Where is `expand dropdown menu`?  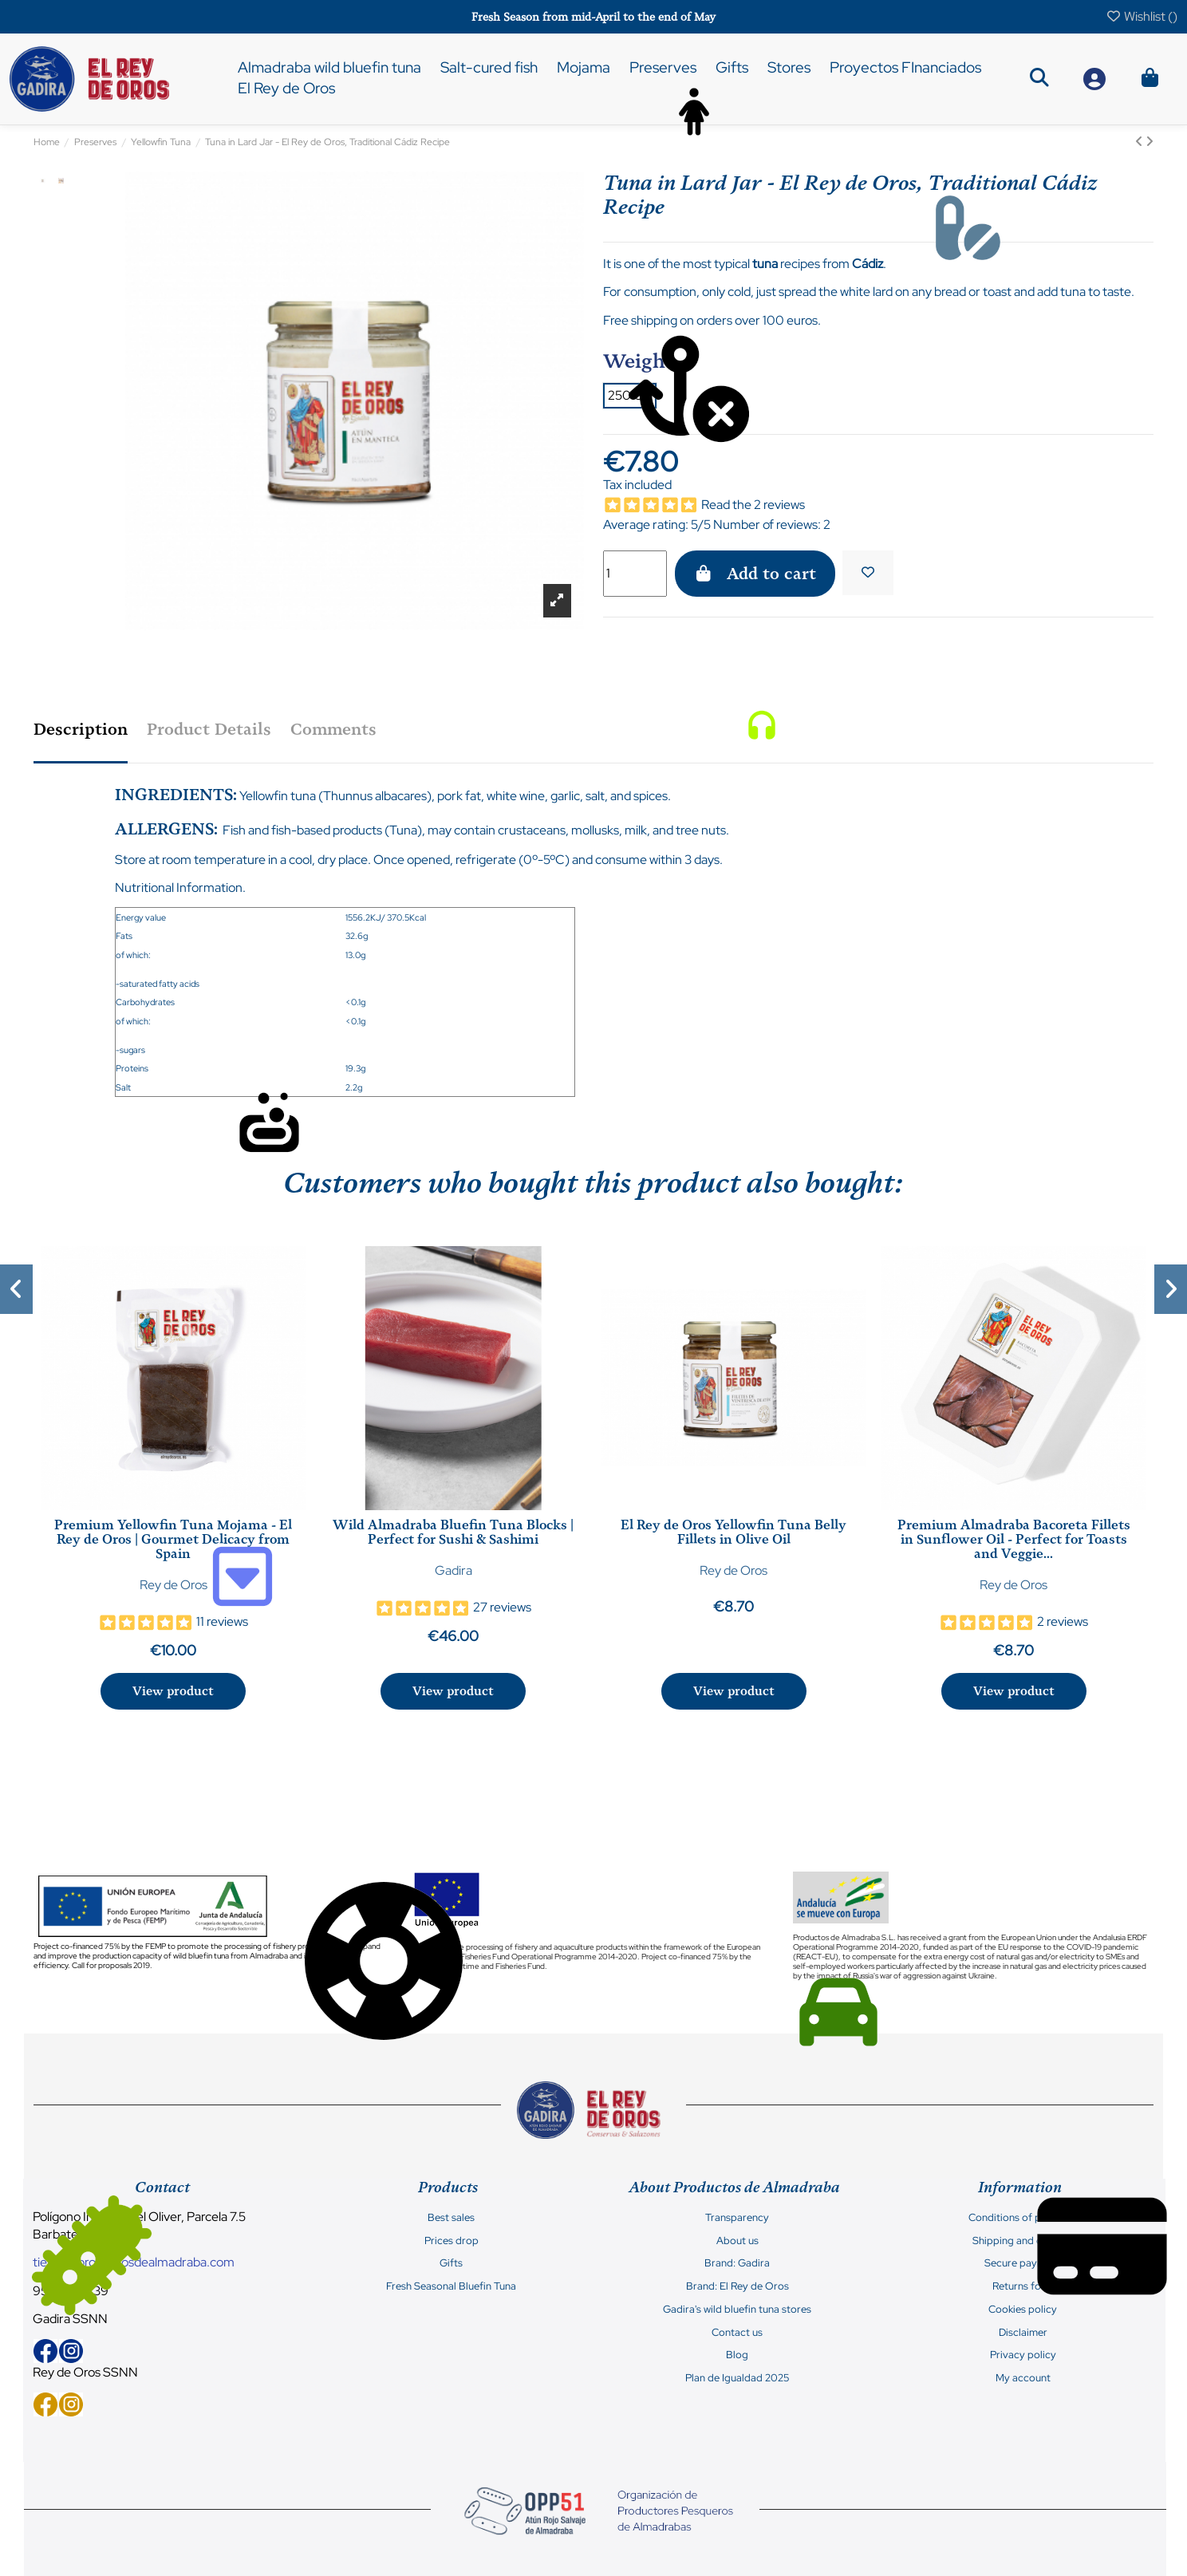
expand dropdown menu is located at coordinates (243, 1576).